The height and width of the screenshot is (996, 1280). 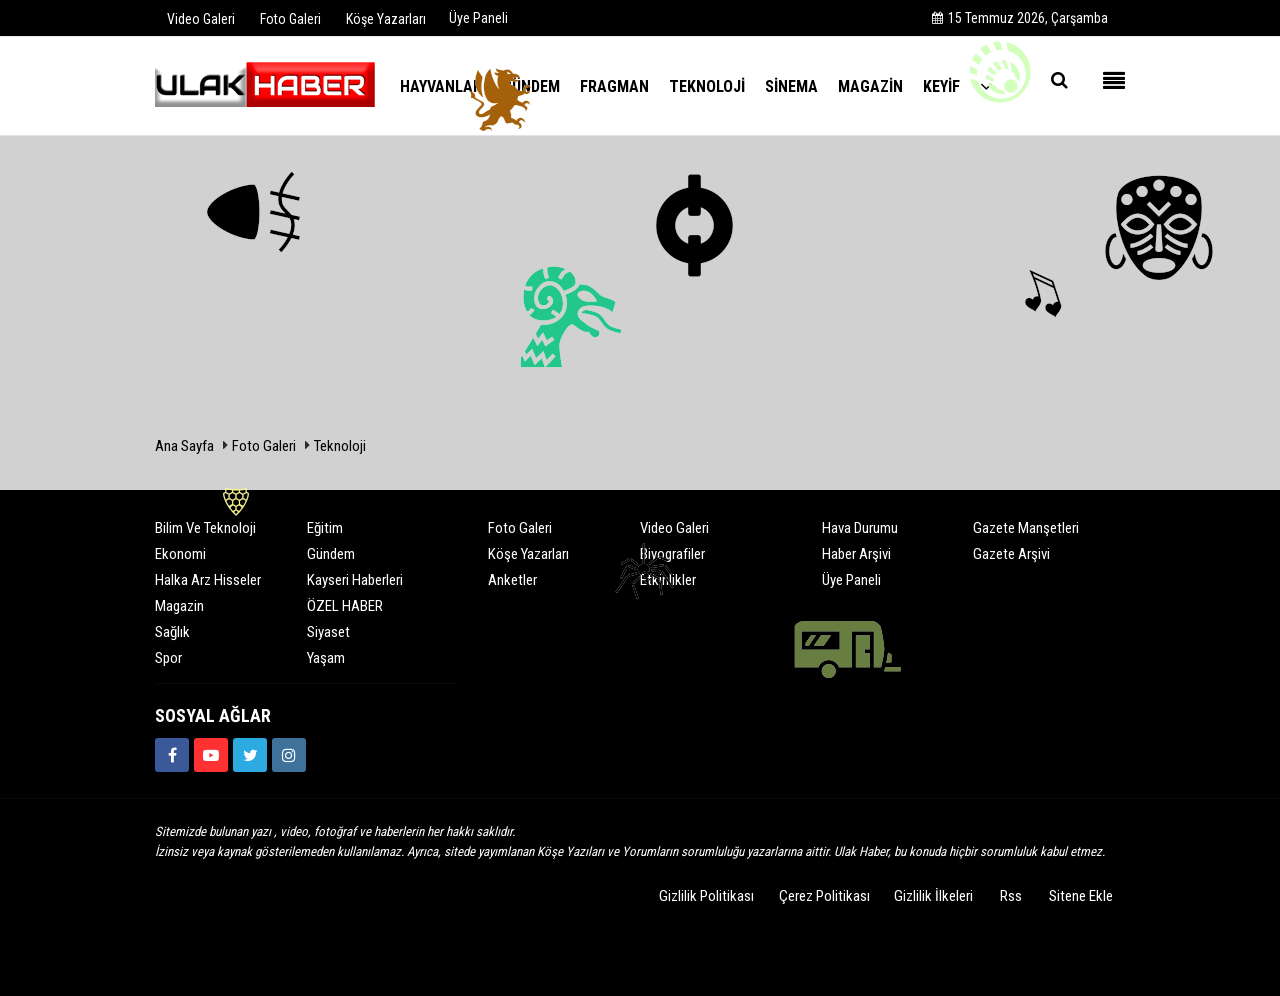 What do you see at coordinates (1159, 228) in the screenshot?
I see `access tribal or cultural game content` at bounding box center [1159, 228].